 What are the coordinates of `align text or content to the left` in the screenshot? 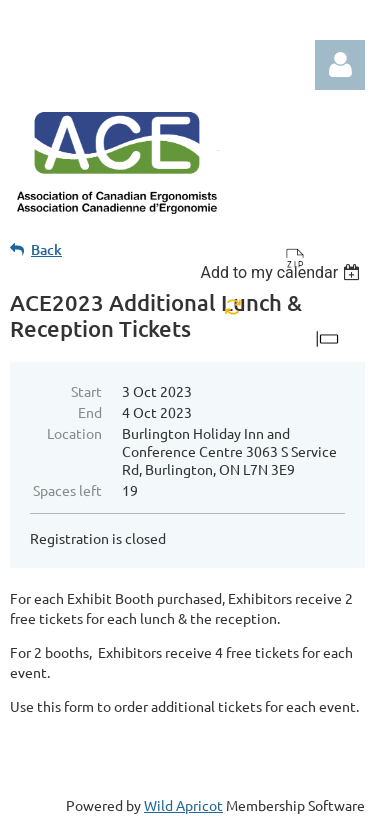 It's located at (327, 339).